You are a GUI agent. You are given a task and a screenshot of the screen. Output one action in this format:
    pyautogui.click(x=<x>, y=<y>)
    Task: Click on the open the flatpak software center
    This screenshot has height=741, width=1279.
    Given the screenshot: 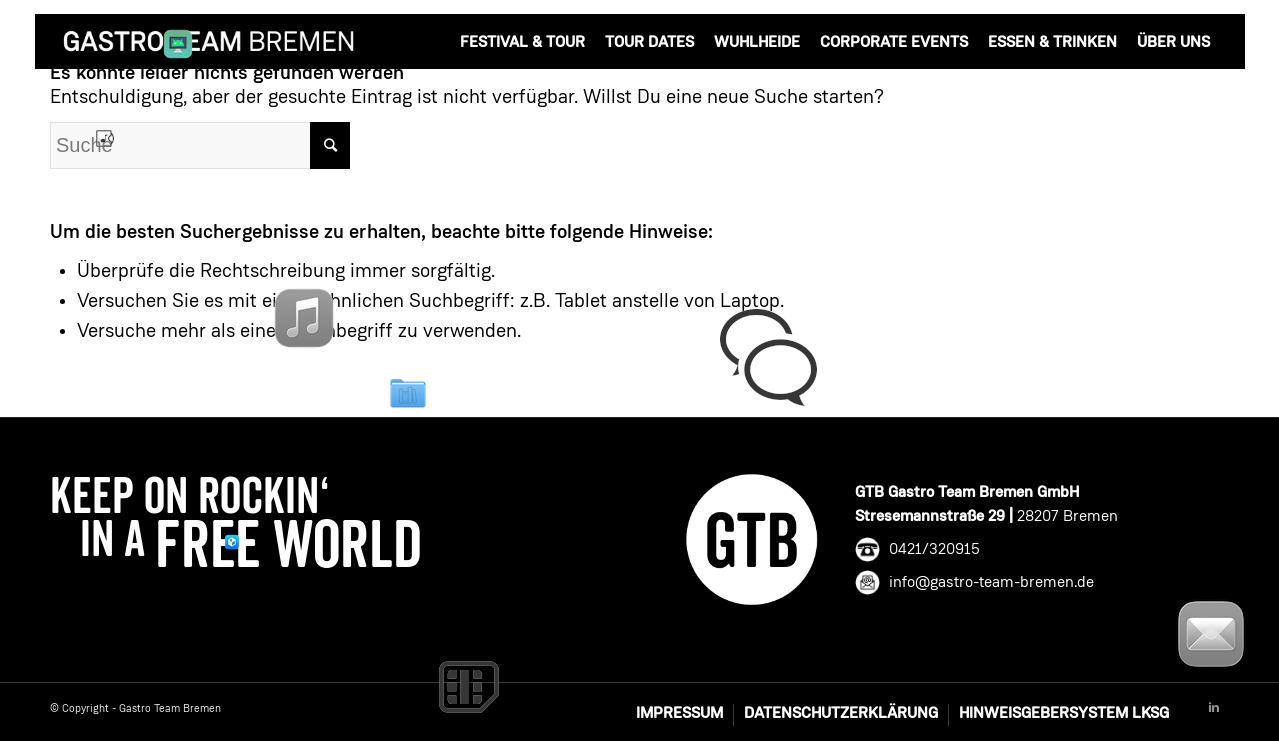 What is the action you would take?
    pyautogui.click(x=232, y=542)
    